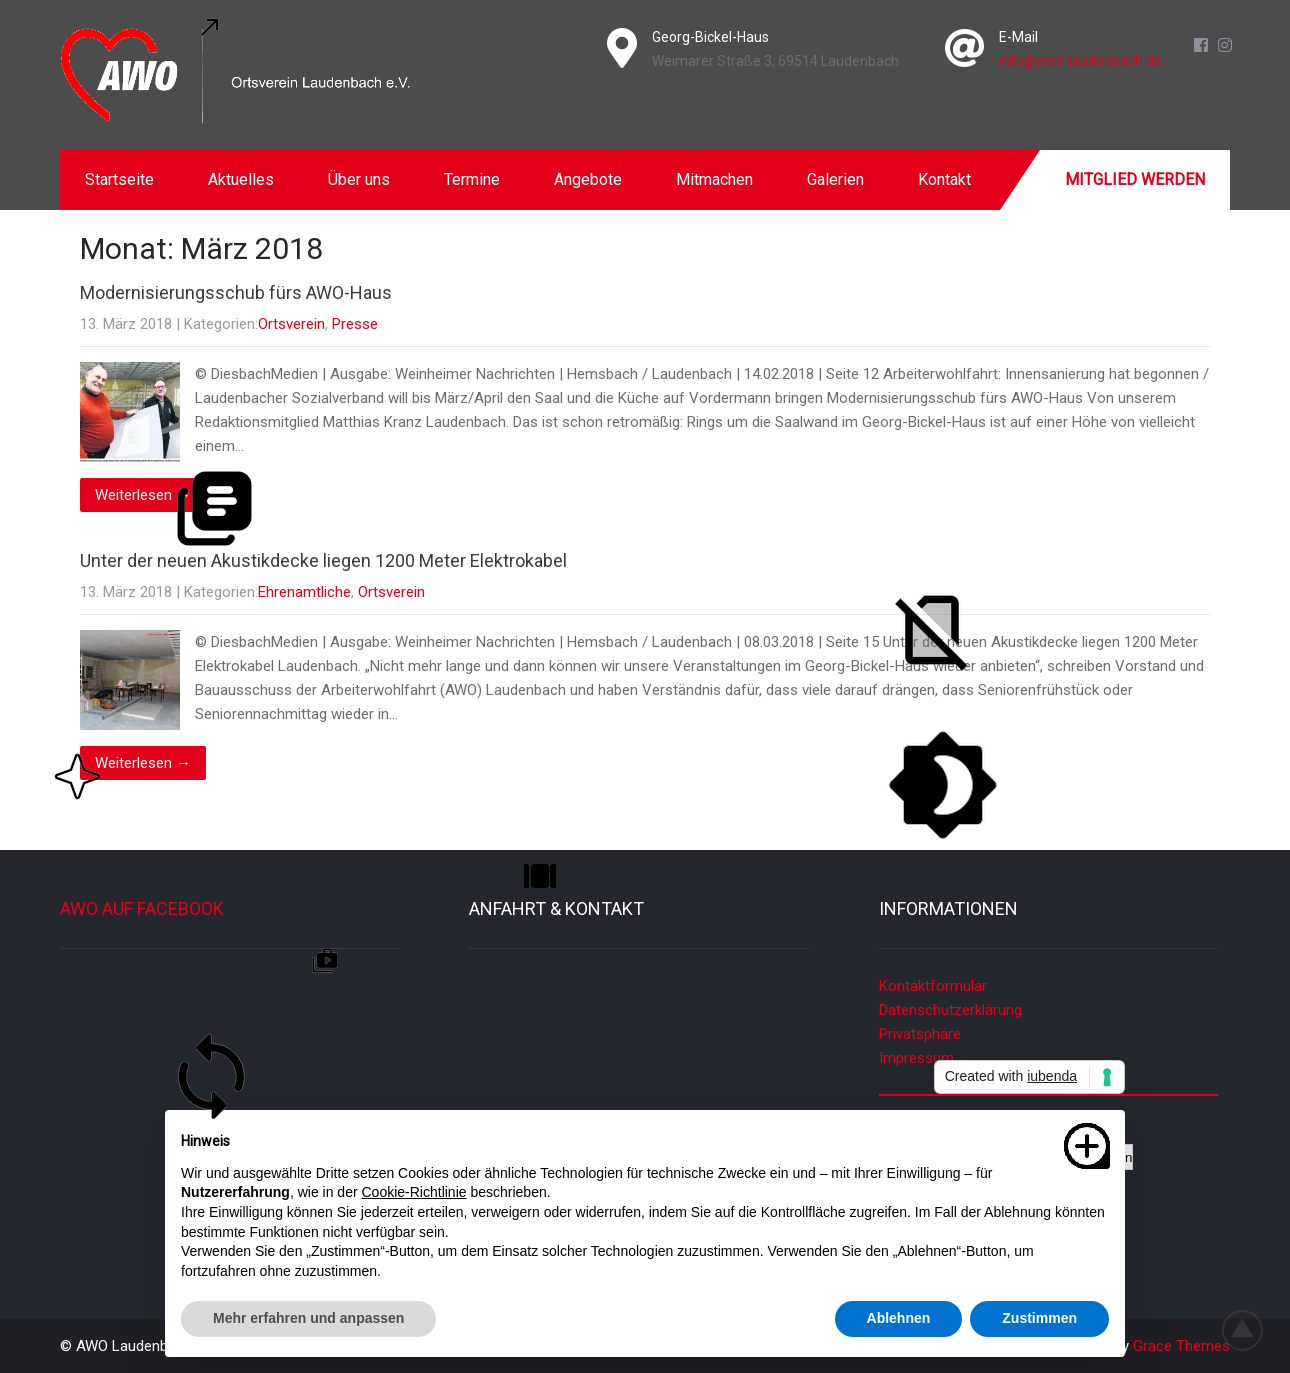  Describe the element at coordinates (539, 877) in the screenshot. I see `switch to array or column view layout` at that location.